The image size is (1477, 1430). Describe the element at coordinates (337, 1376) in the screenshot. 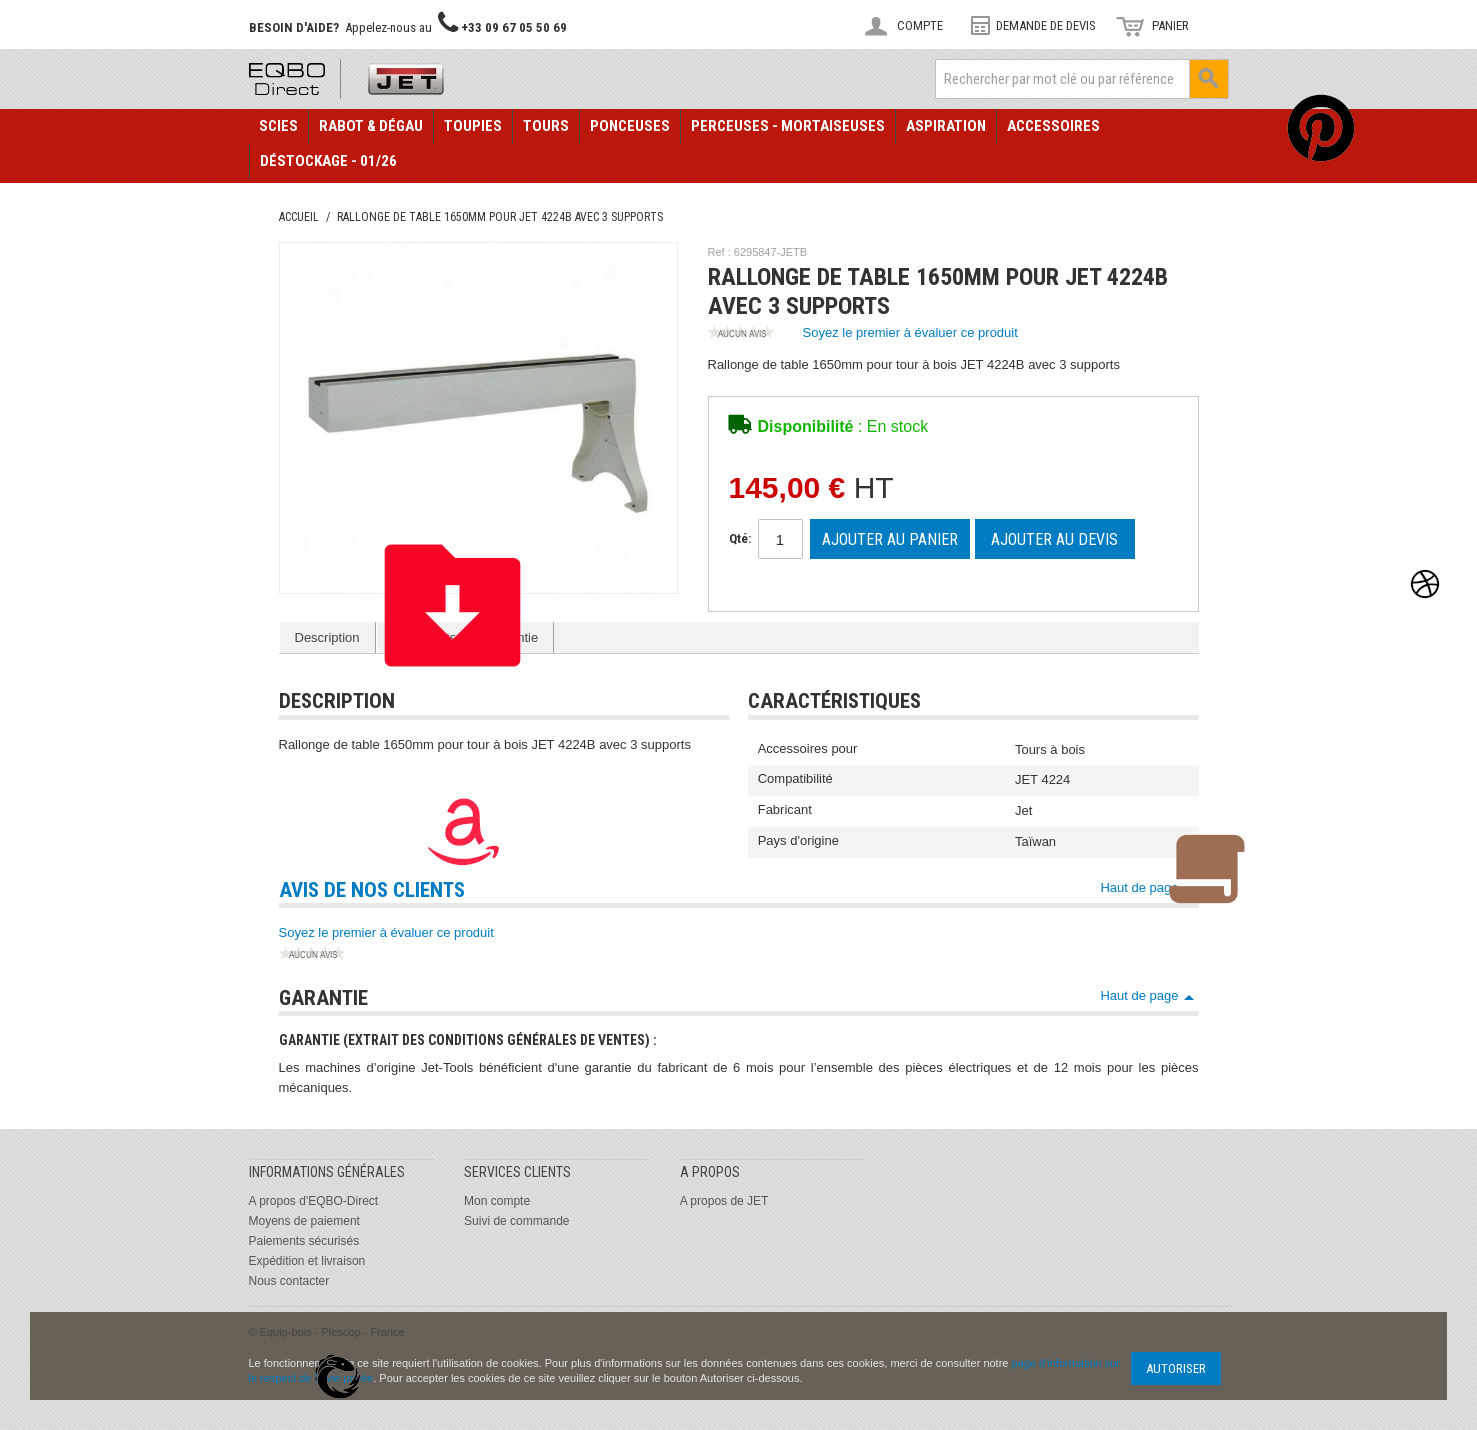

I see `ReactiveX library or framework logo` at that location.